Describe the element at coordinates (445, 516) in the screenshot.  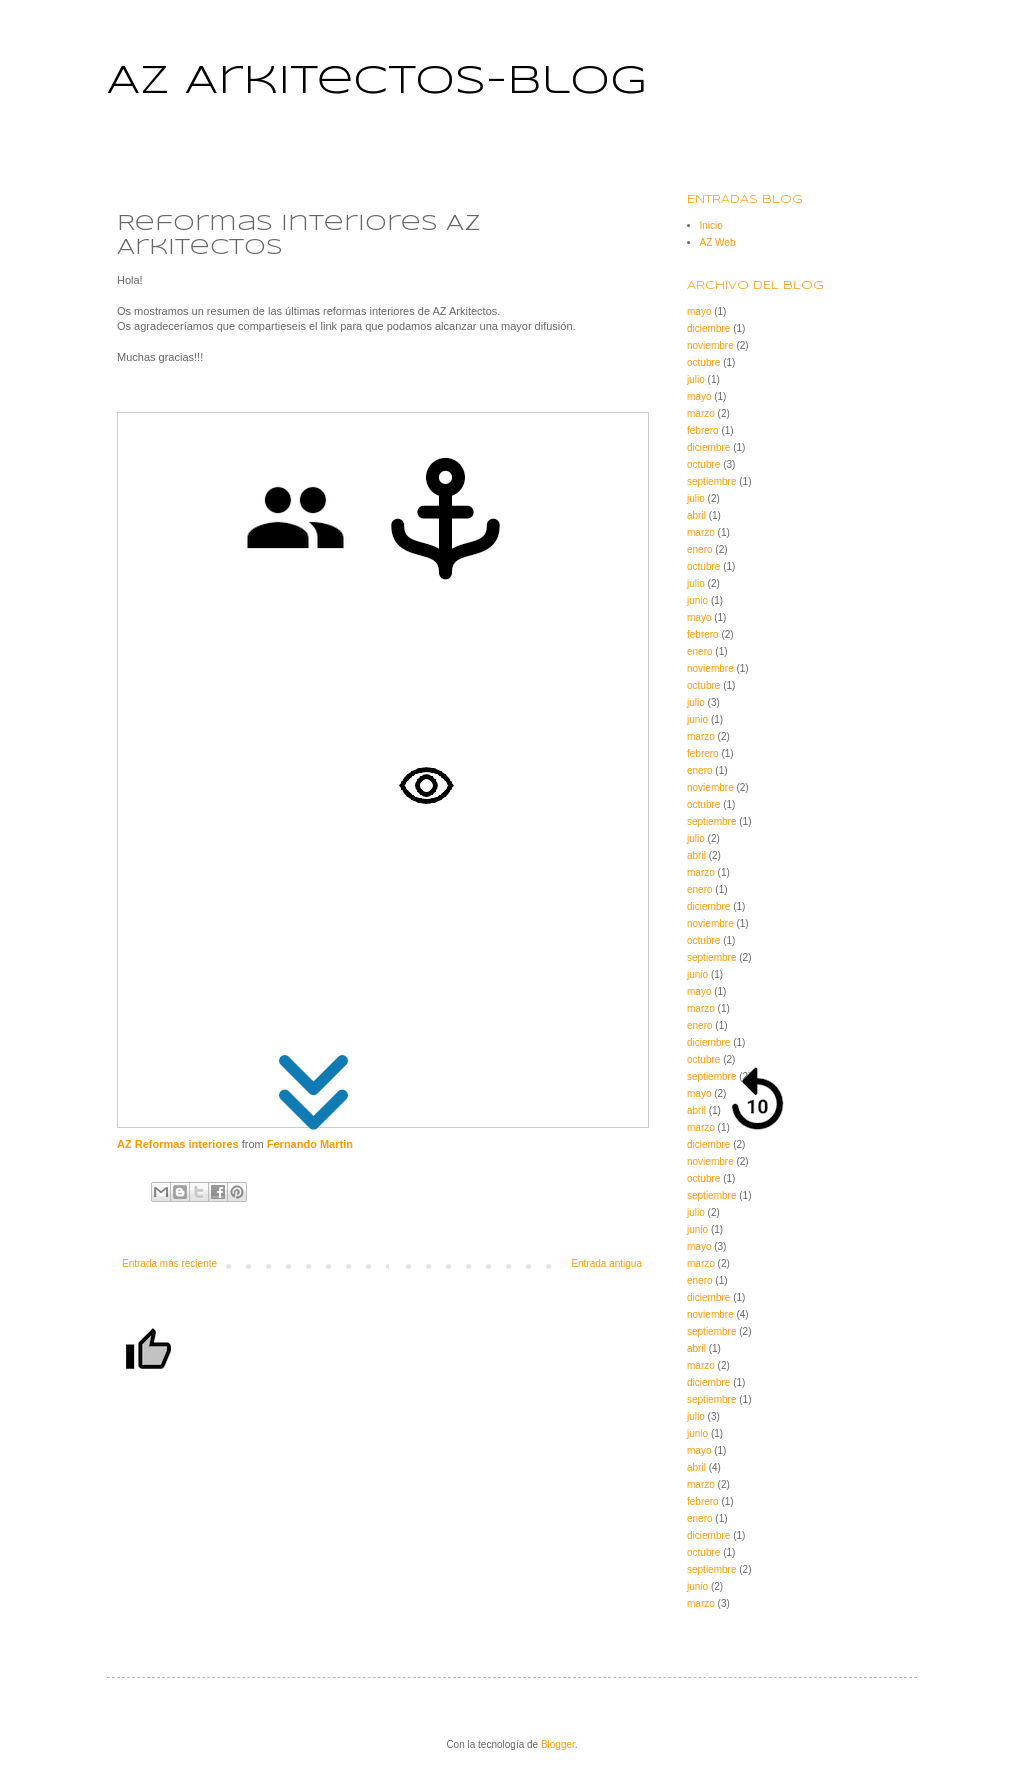
I see `anchor link to a specific section on a page` at that location.